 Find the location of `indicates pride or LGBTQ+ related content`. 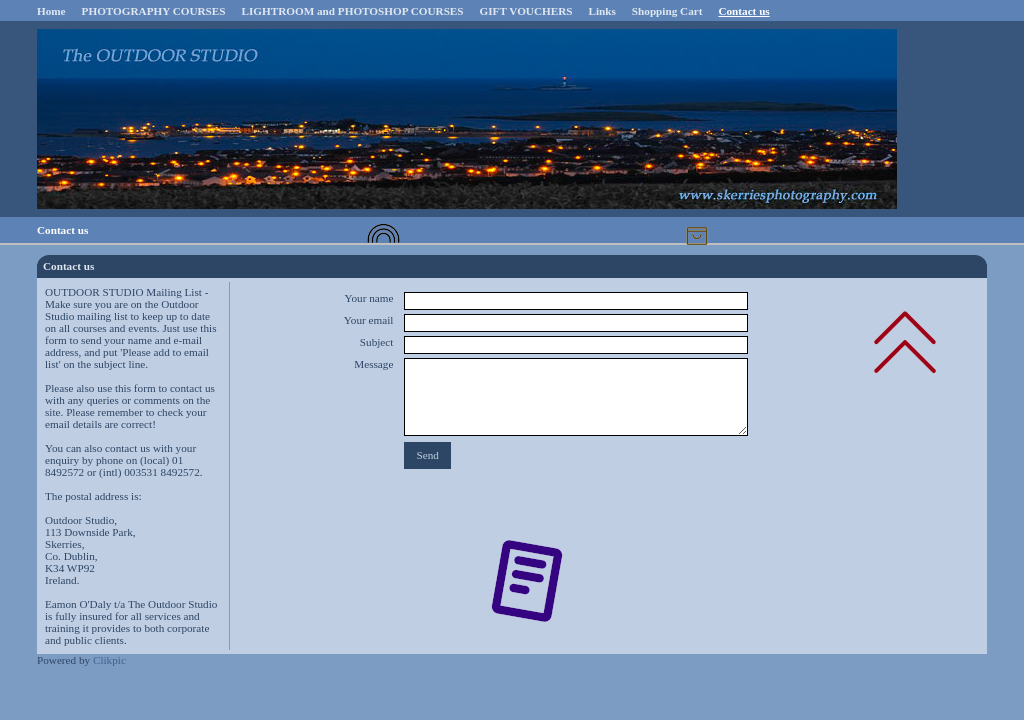

indicates pride or LGBTQ+ related content is located at coordinates (383, 234).